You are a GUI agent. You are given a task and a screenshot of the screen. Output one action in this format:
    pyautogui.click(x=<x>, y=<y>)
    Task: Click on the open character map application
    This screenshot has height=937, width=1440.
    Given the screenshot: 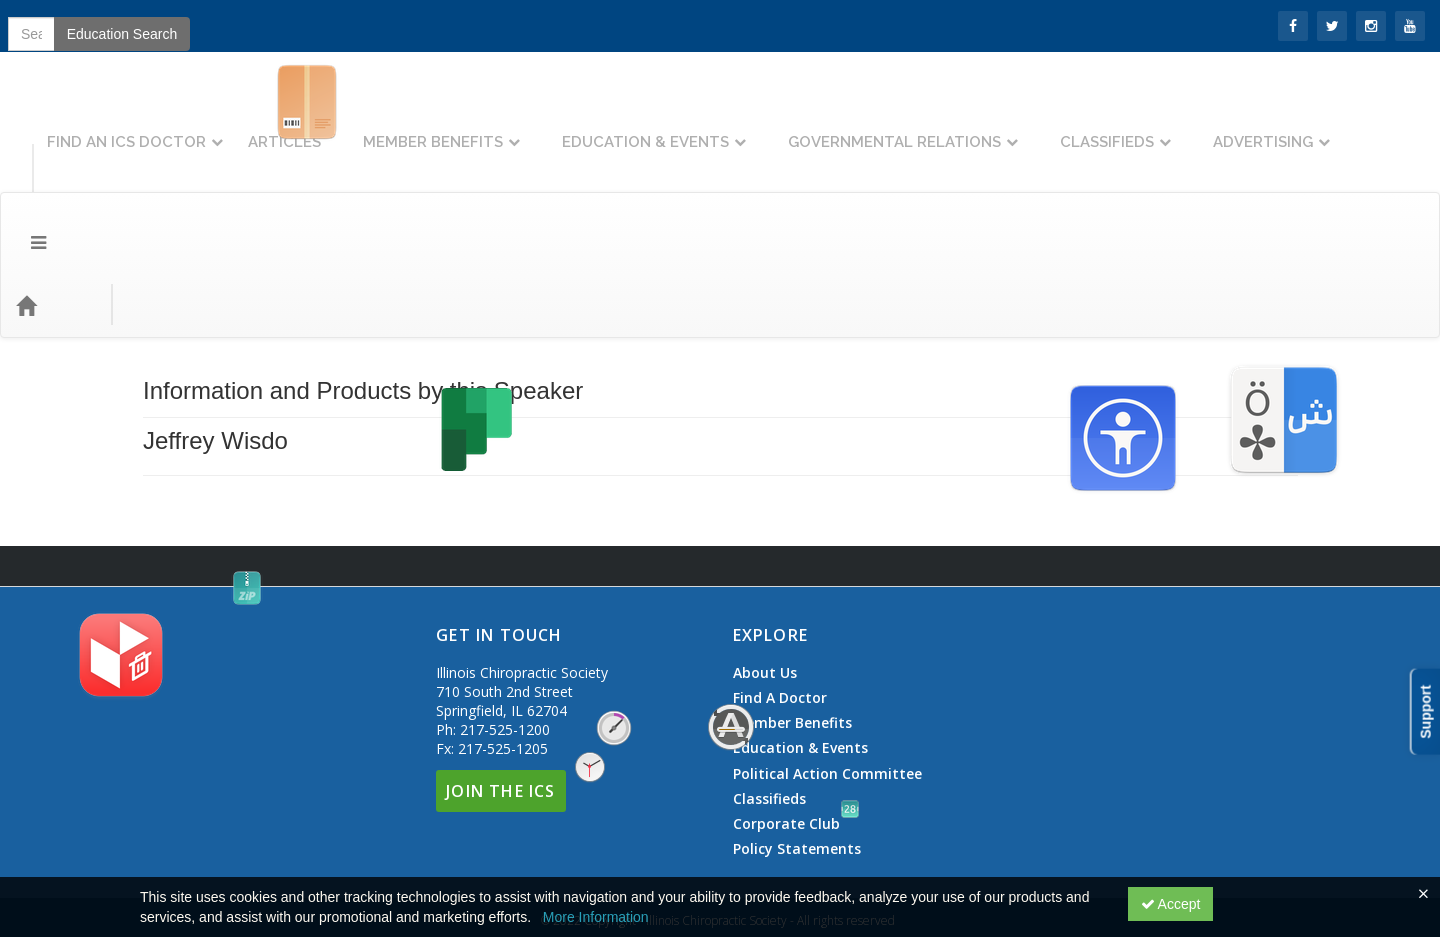 What is the action you would take?
    pyautogui.click(x=1284, y=420)
    